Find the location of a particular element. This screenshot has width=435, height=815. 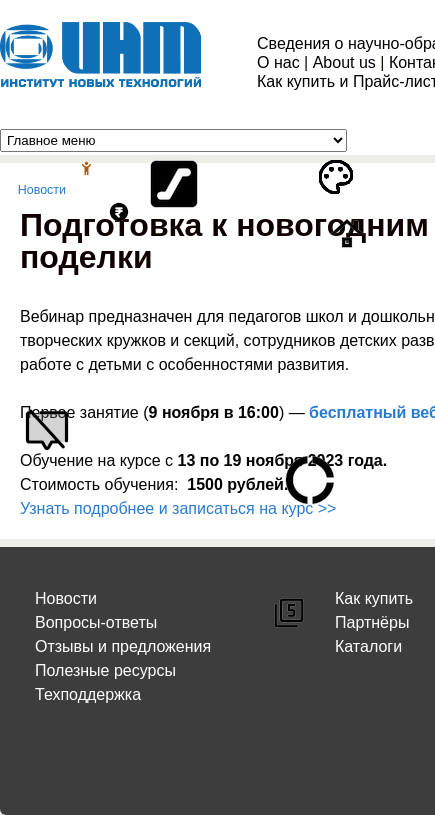

indicates 5 items or layers selected is located at coordinates (289, 613).